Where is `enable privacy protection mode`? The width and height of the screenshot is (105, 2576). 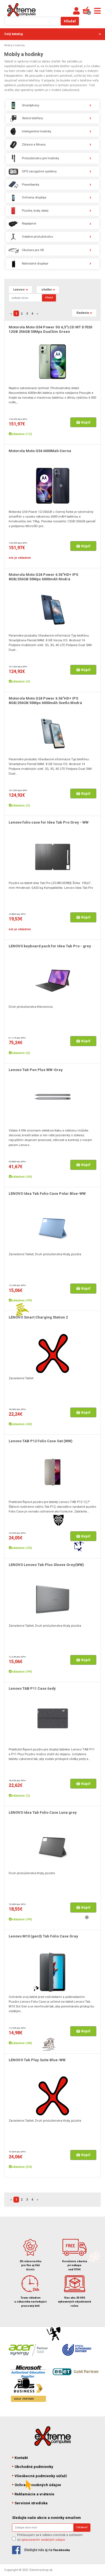
enable privacy protection mode is located at coordinates (59, 1520).